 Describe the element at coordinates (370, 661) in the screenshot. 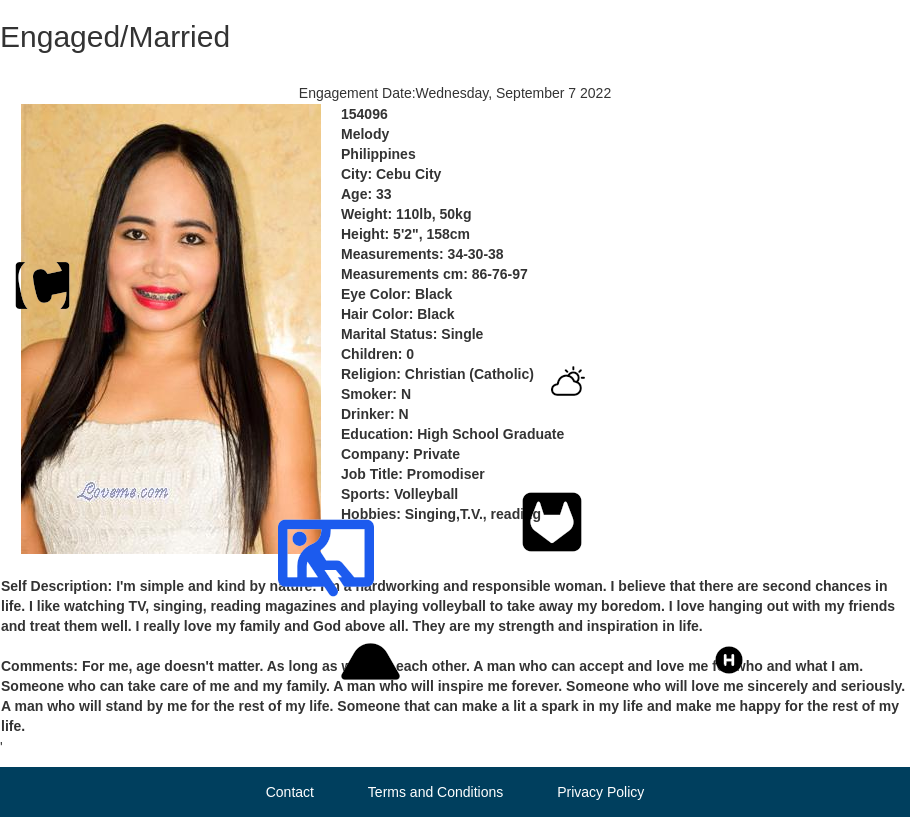

I see `indicates a mound or hill terrain feature` at that location.